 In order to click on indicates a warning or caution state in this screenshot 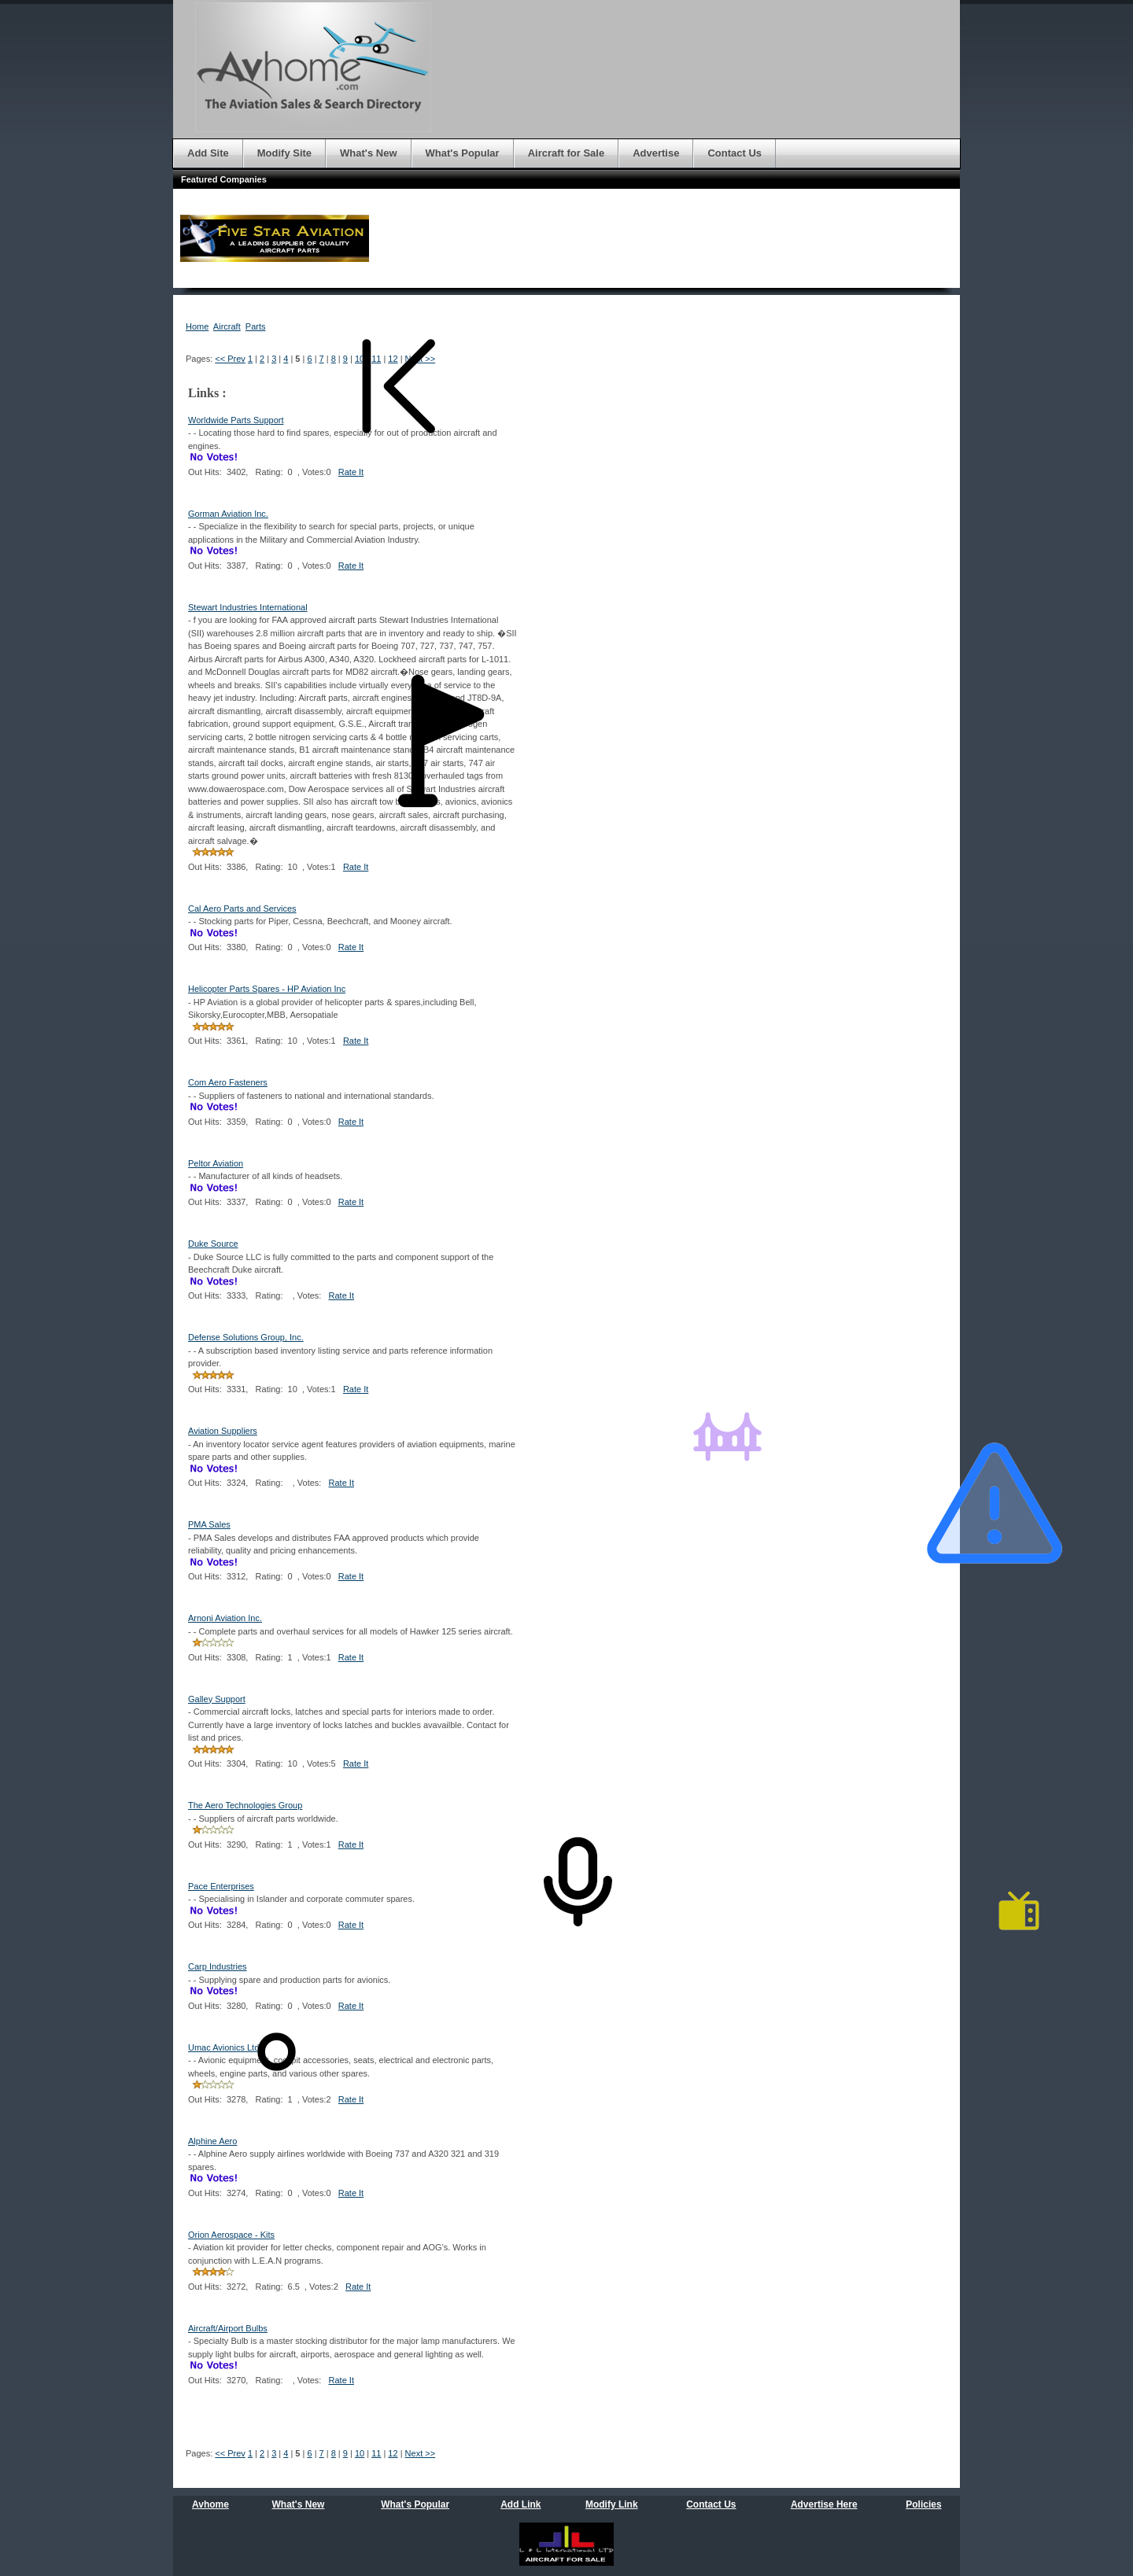, I will do `click(995, 1505)`.